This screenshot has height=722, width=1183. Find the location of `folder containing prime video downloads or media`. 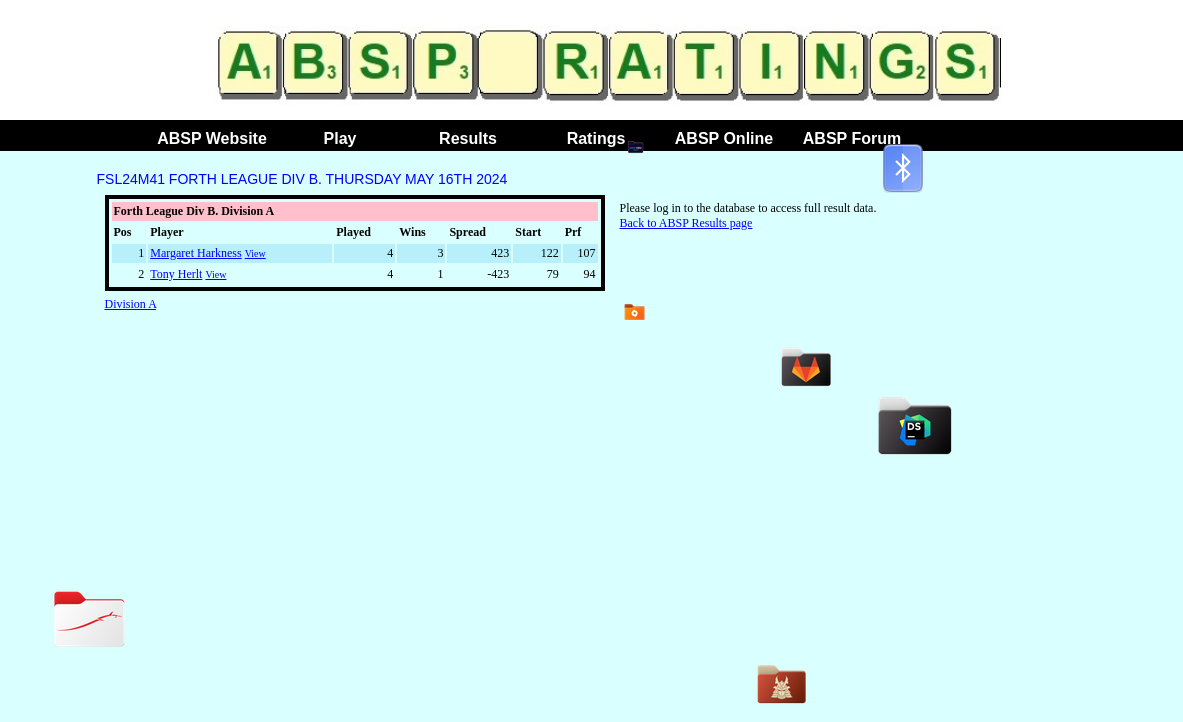

folder containing prime video downloads or media is located at coordinates (635, 147).